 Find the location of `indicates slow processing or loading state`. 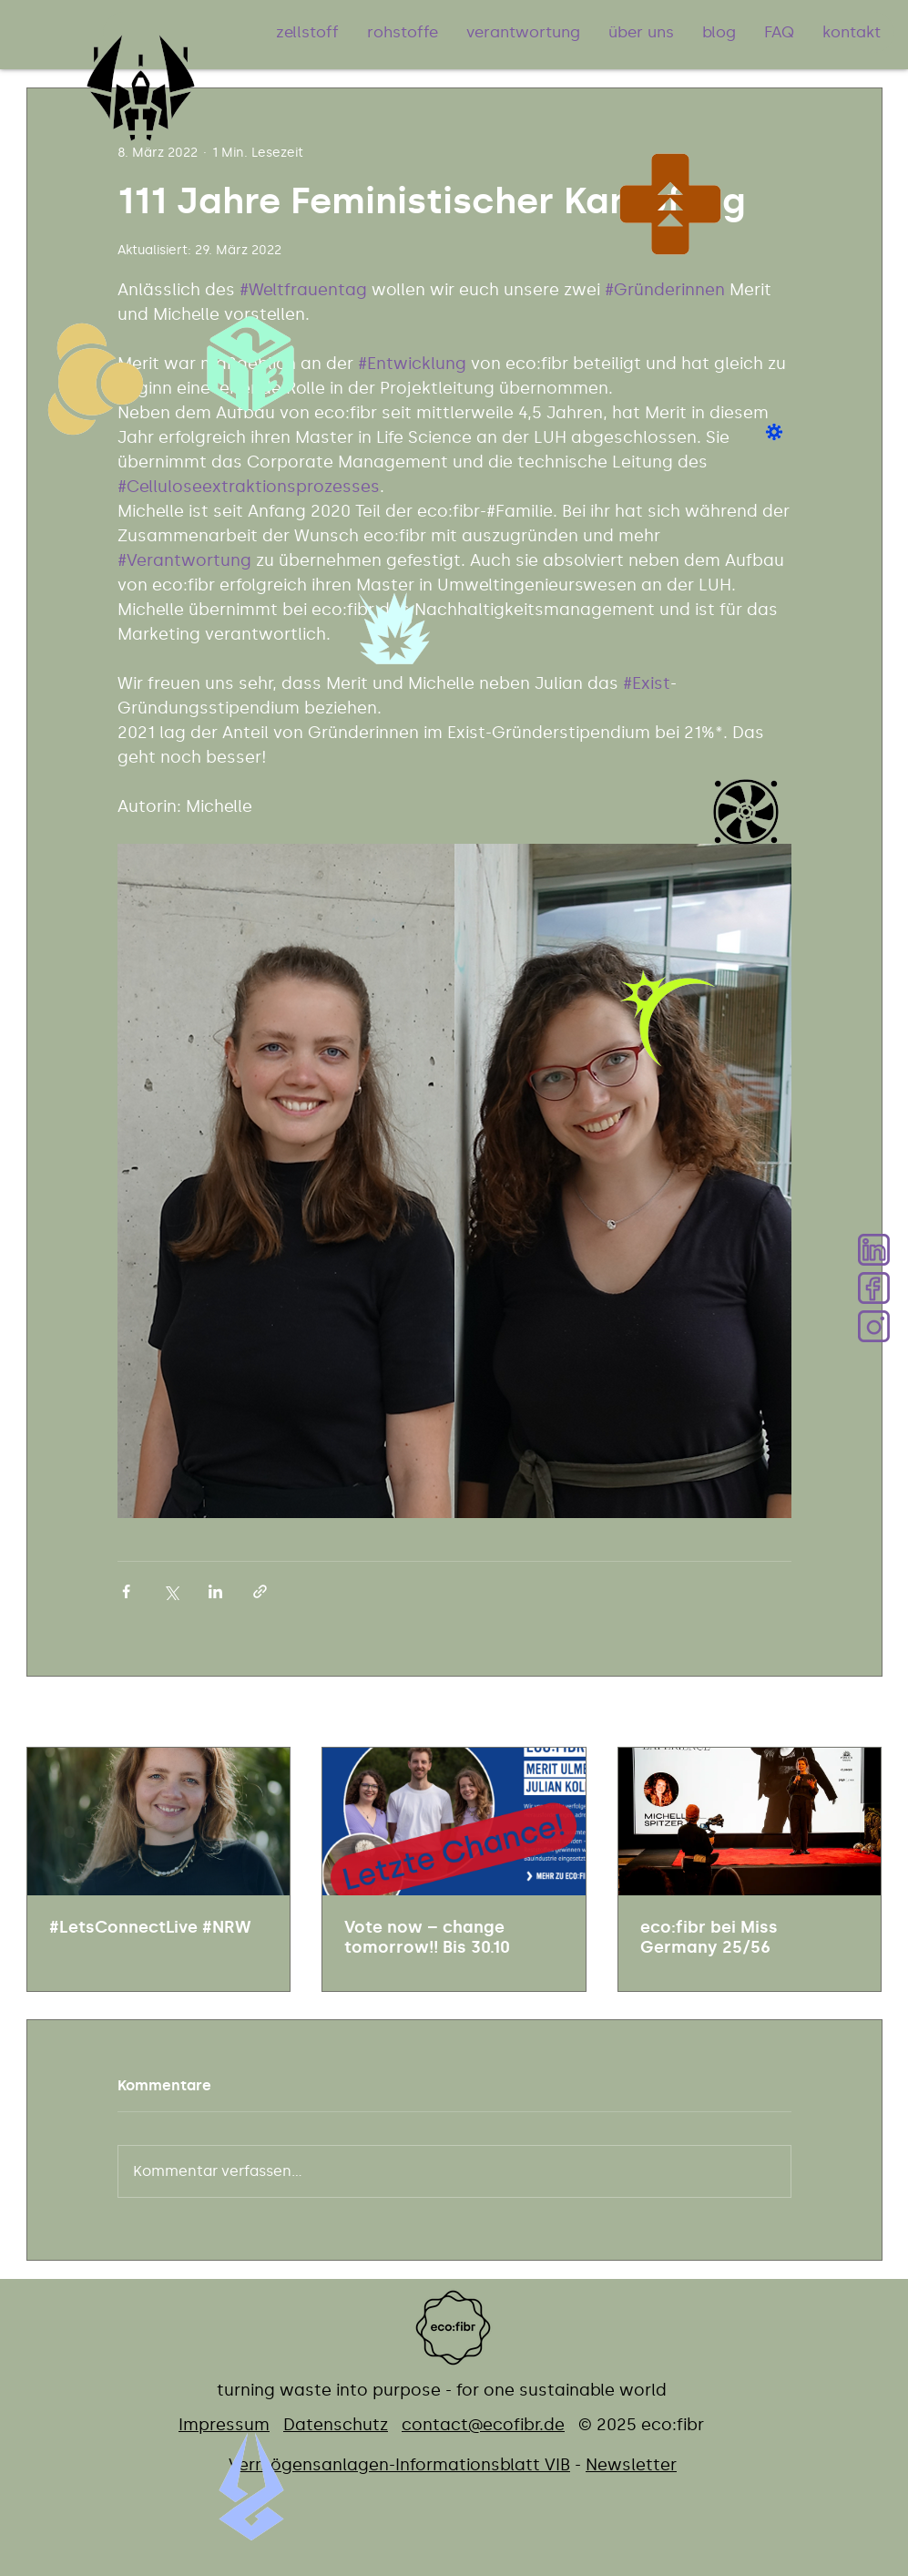

indicates slow processing or loading state is located at coordinates (774, 432).